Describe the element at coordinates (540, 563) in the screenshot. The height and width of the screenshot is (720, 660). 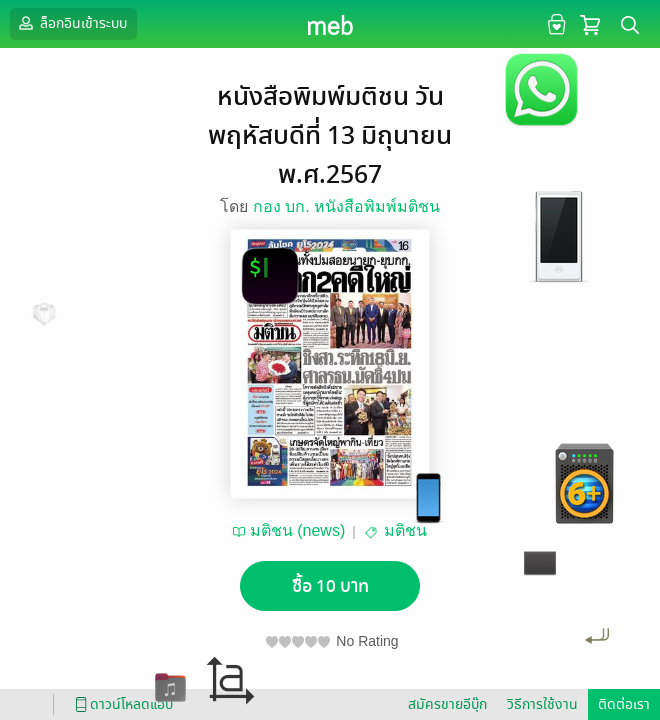
I see `trackpad or touchpad device icon` at that location.